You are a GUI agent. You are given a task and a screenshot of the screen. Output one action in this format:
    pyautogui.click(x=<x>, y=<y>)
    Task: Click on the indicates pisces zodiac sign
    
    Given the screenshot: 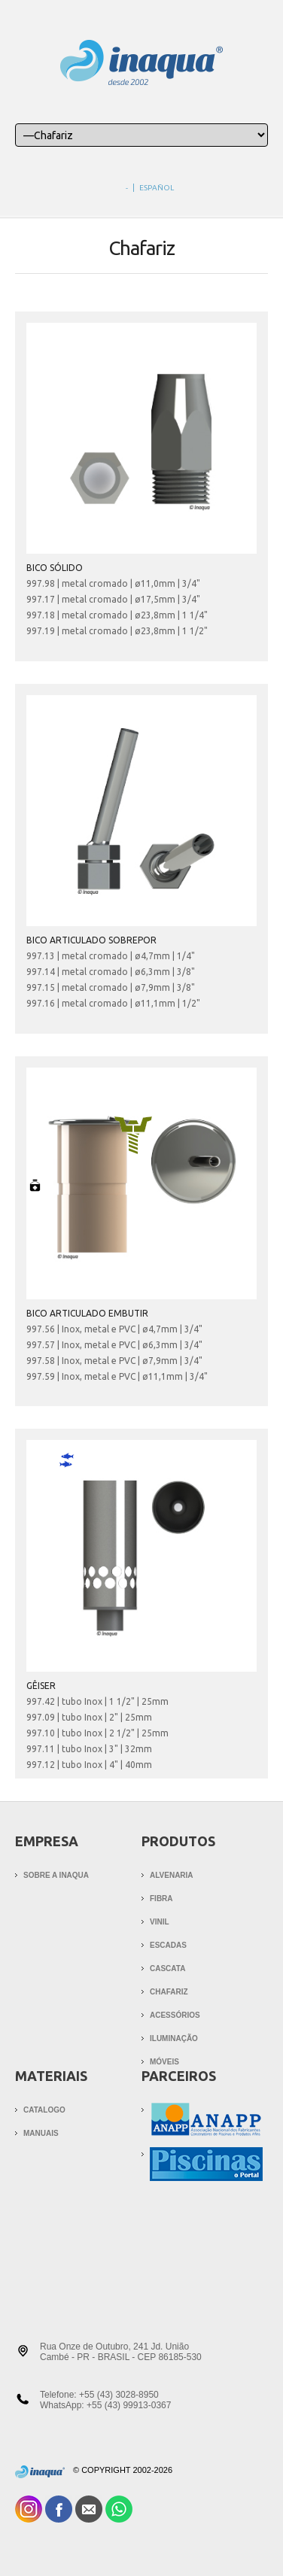 What is the action you would take?
    pyautogui.click(x=66, y=1460)
    